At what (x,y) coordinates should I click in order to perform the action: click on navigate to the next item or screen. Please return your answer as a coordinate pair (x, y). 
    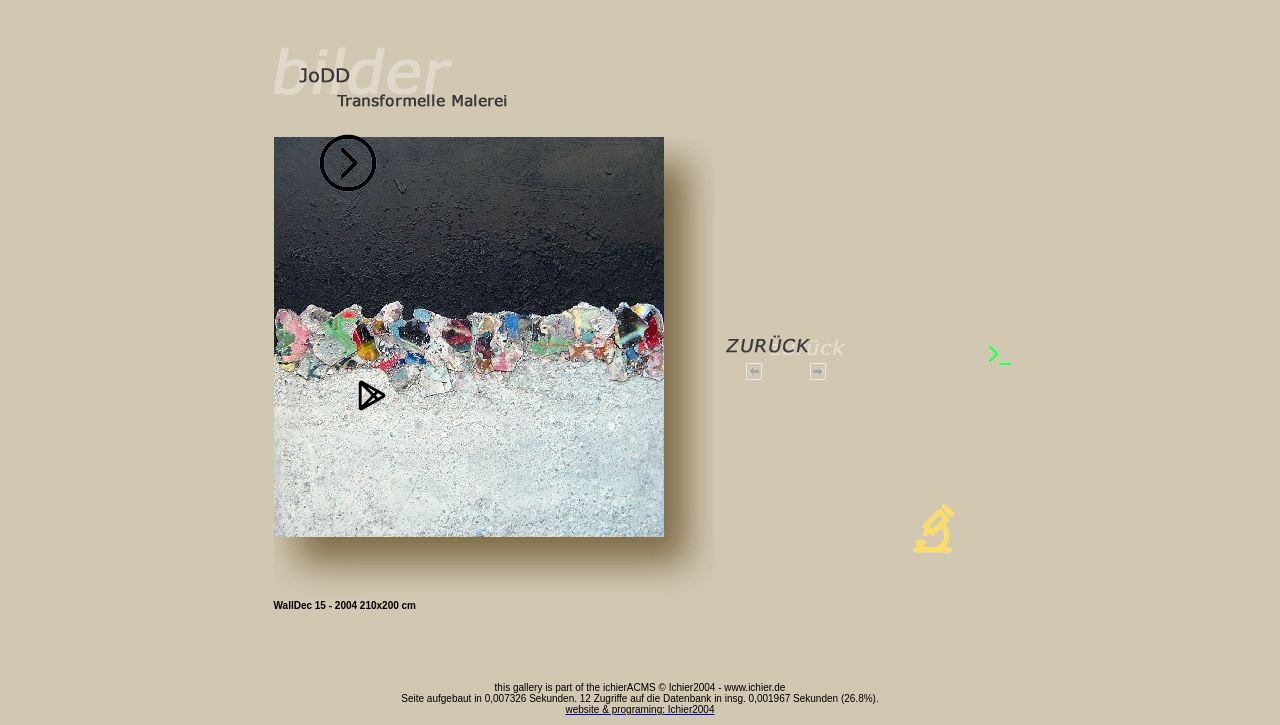
    Looking at the image, I should click on (348, 163).